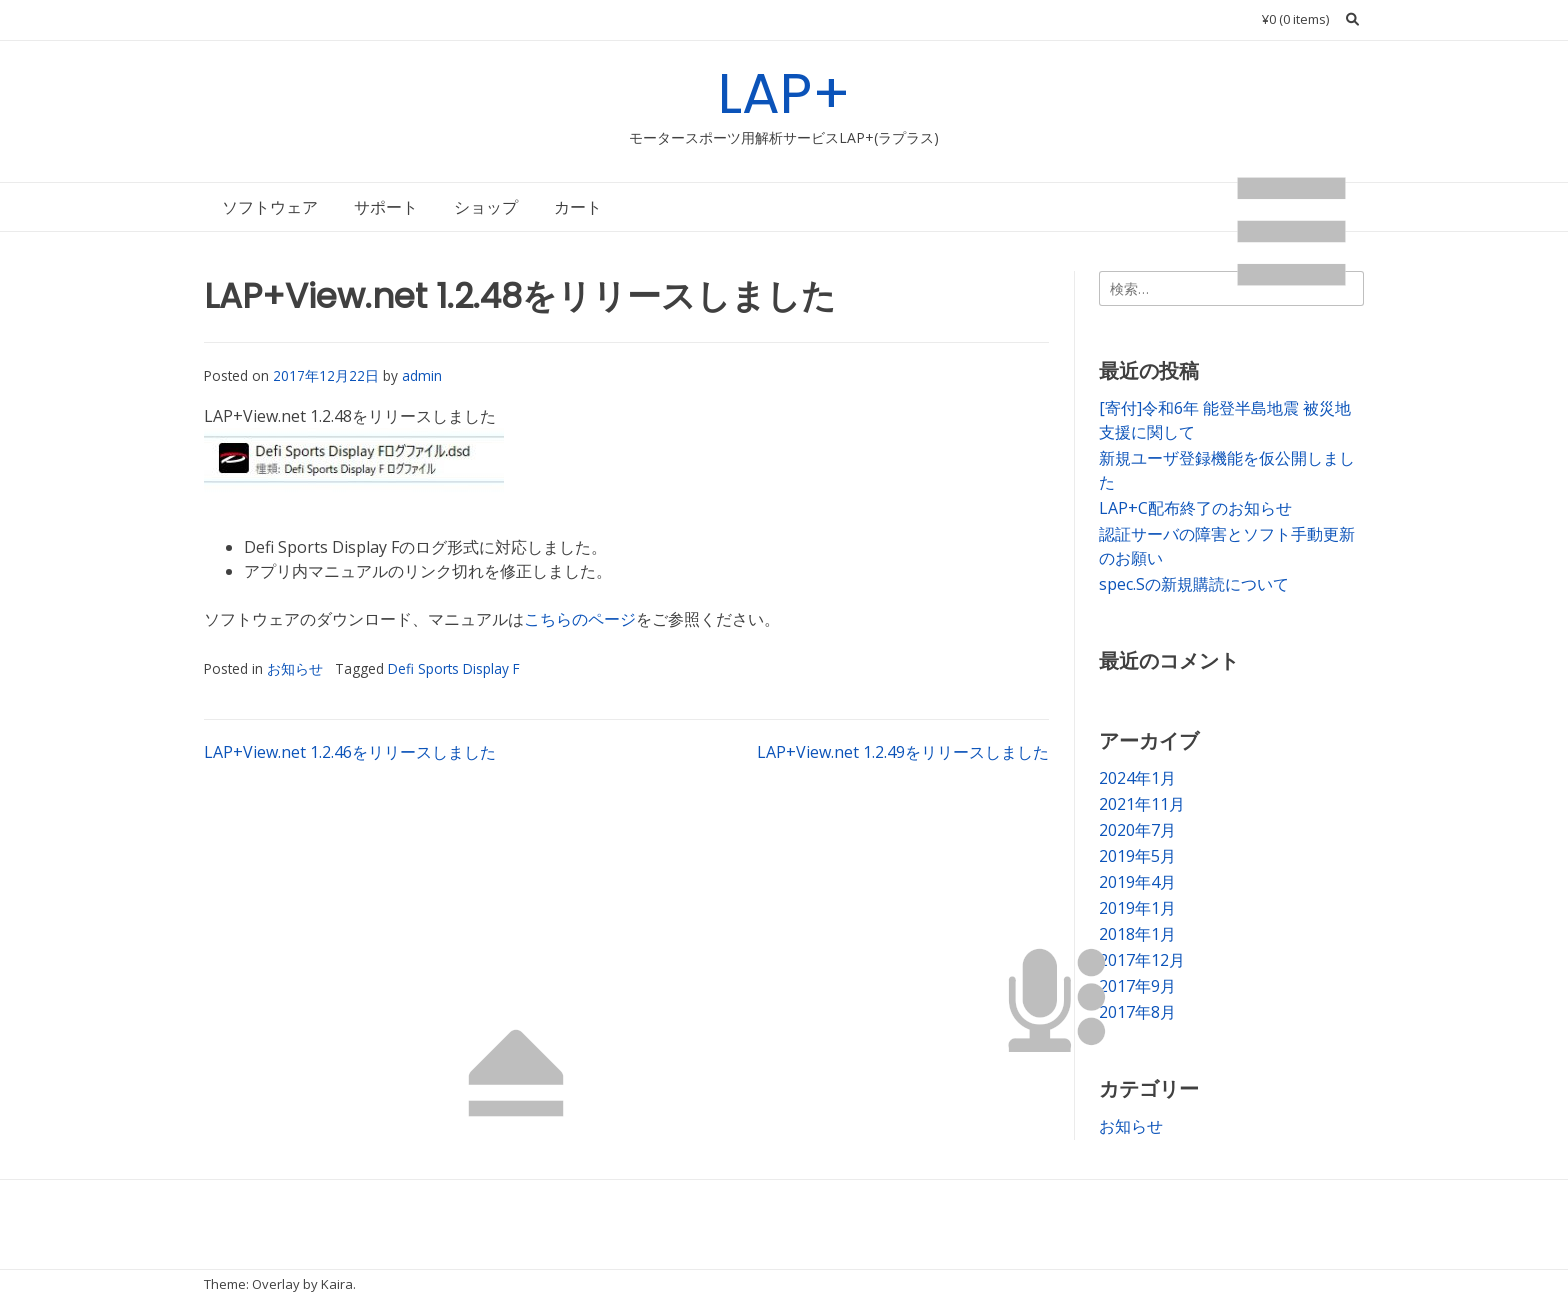 This screenshot has height=1299, width=1568. What do you see at coordinates (1057, 997) in the screenshot?
I see `microphone input level is high` at bounding box center [1057, 997].